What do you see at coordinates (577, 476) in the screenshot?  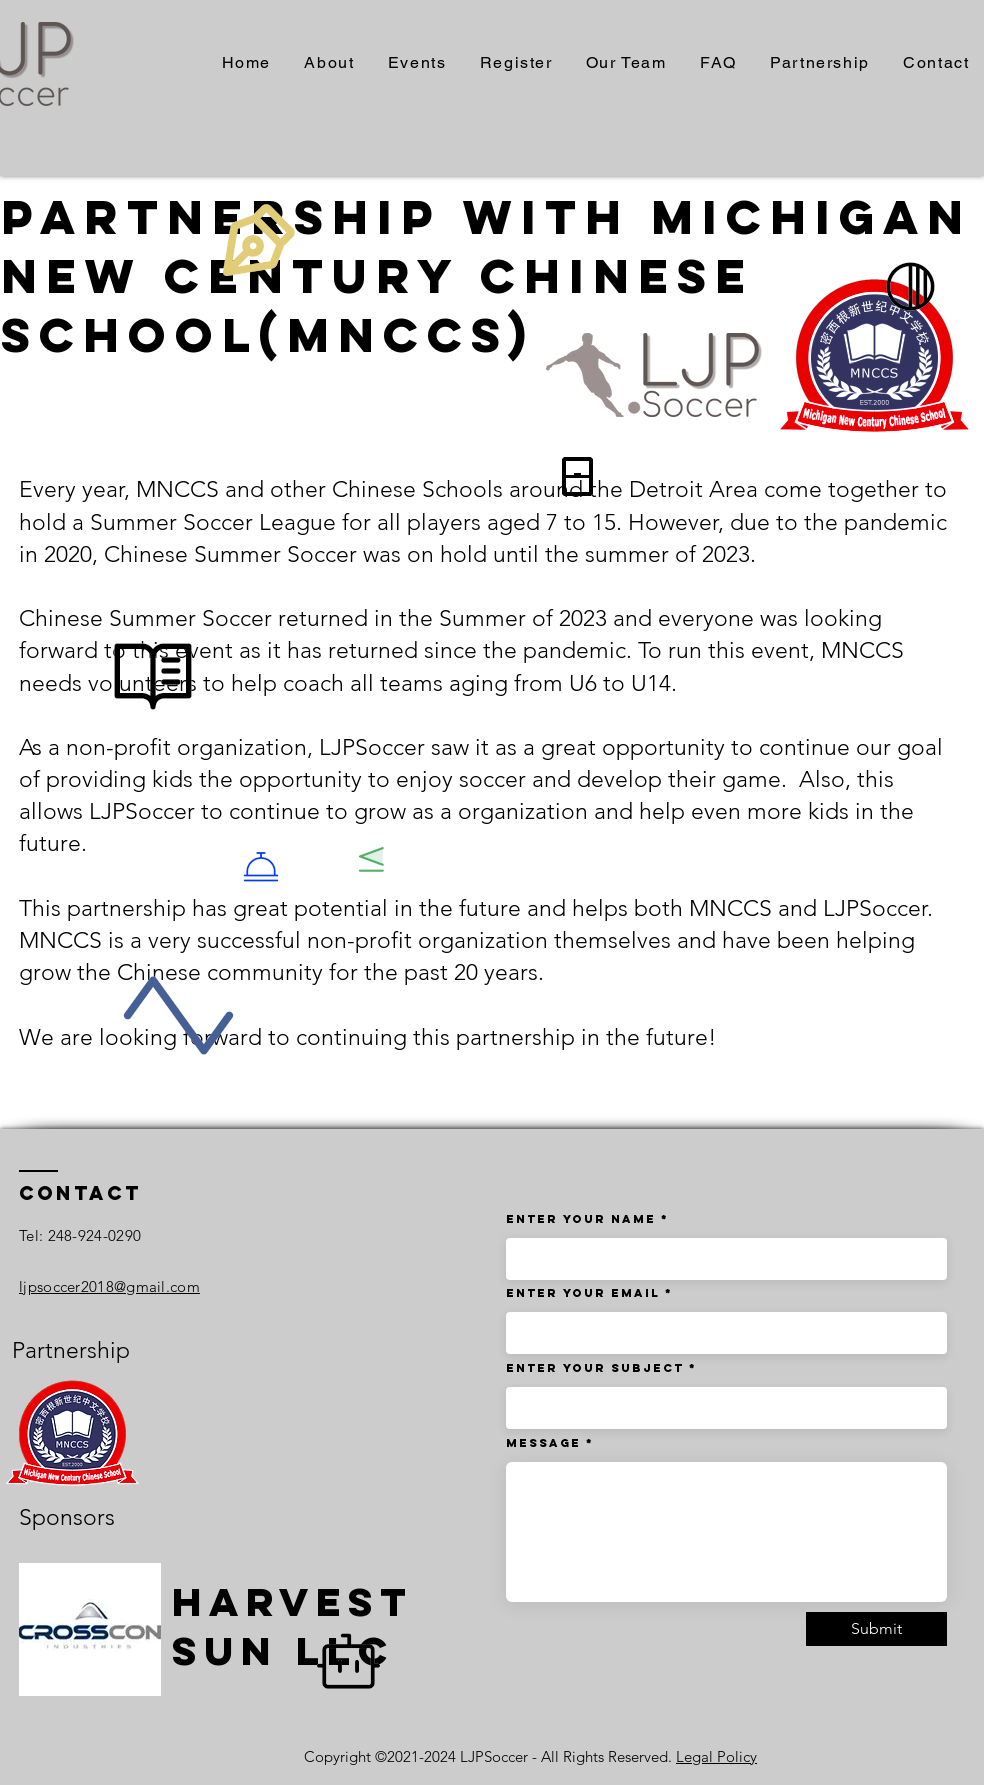 I see `view window sensor status` at bounding box center [577, 476].